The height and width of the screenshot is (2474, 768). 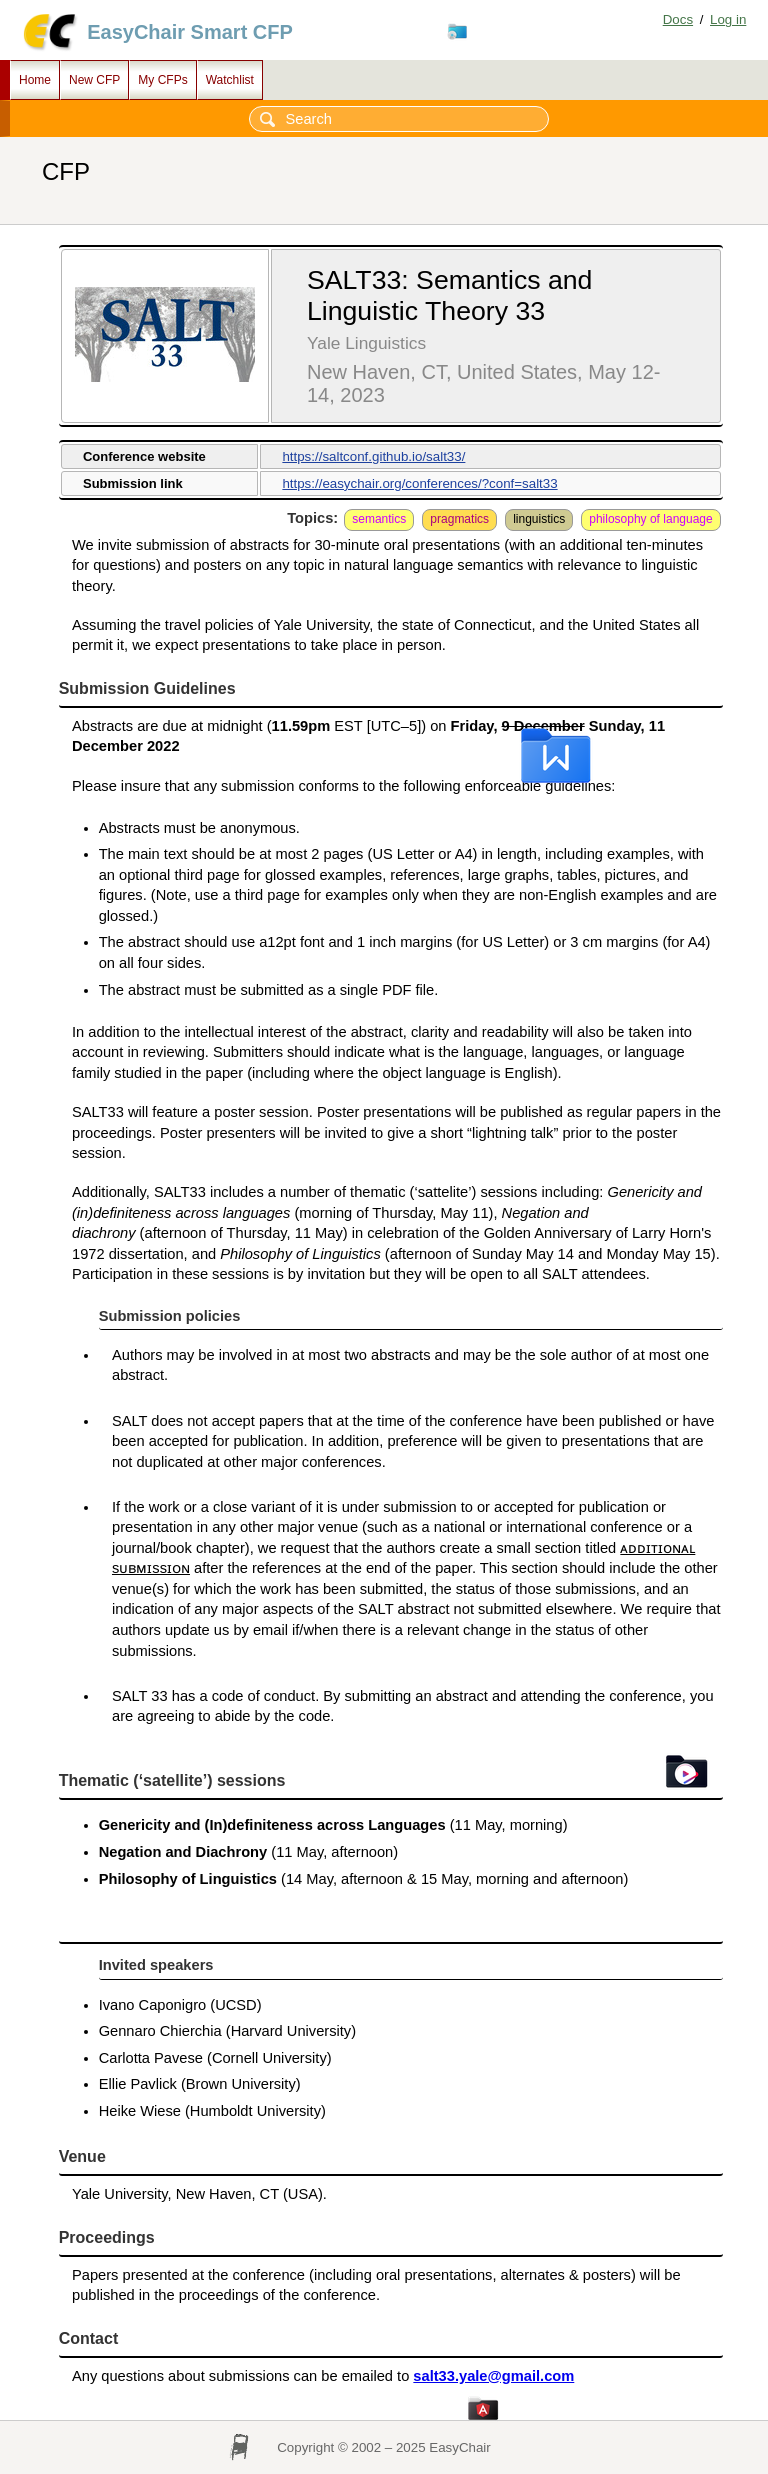 I want to click on folder containing Angular project files, so click(x=483, y=2409).